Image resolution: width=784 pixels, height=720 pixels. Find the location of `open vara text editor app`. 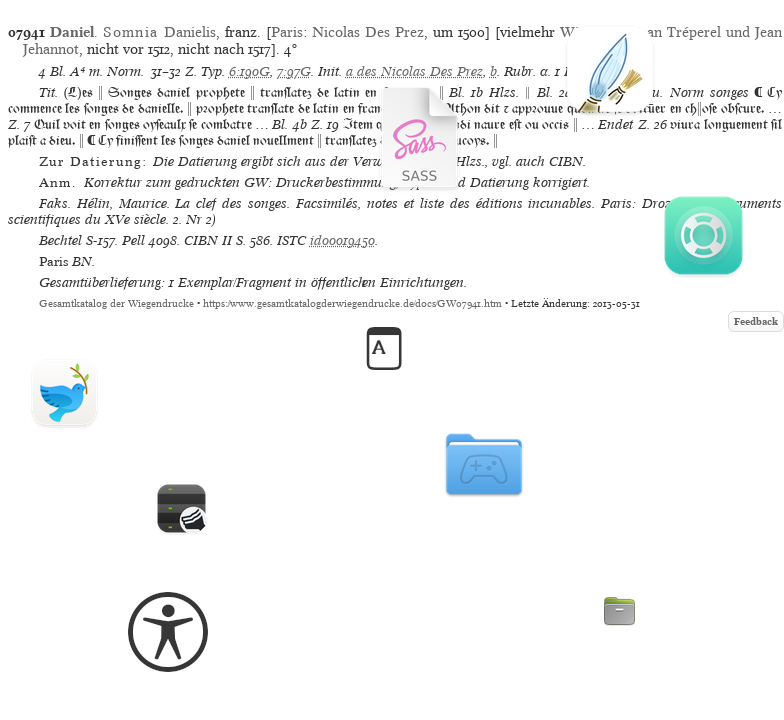

open vara text editor app is located at coordinates (610, 69).